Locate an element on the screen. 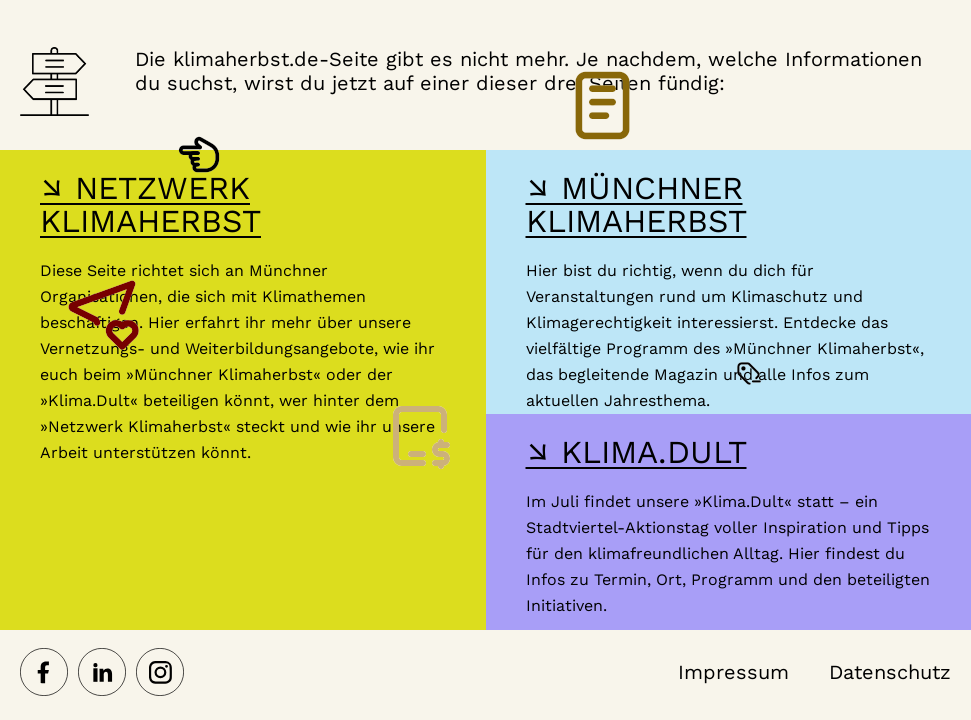  save location to favorites is located at coordinates (102, 313).